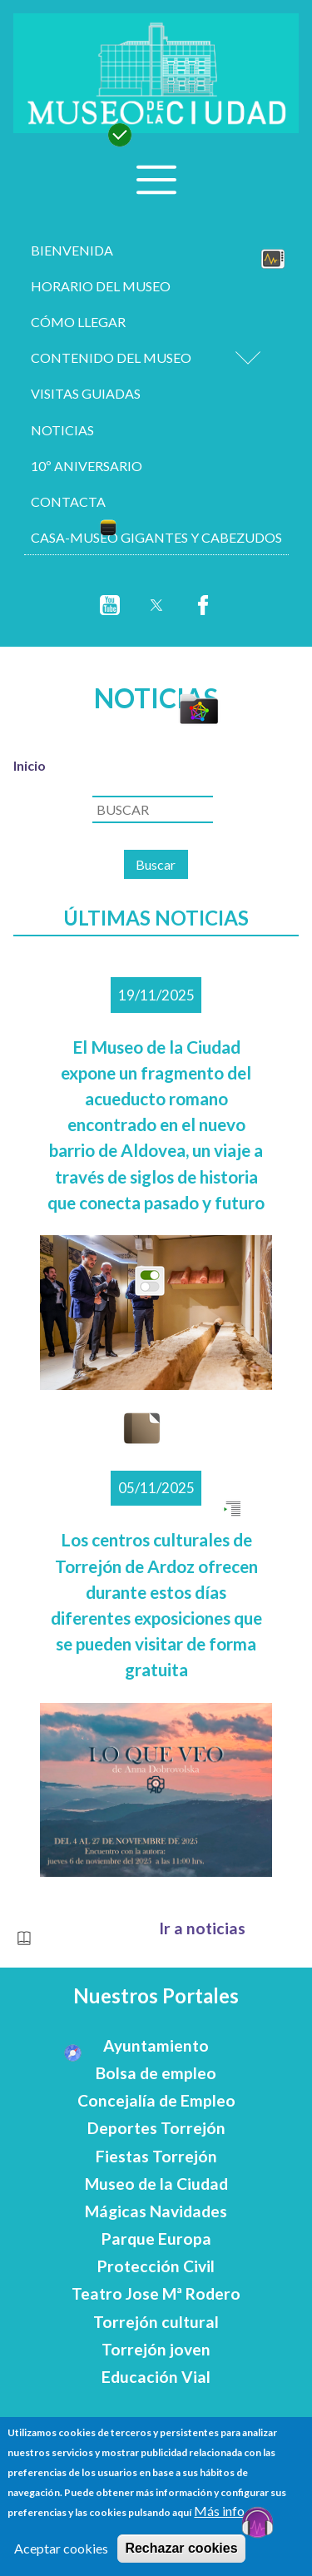  What do you see at coordinates (108, 528) in the screenshot?
I see `open the notes app` at bounding box center [108, 528].